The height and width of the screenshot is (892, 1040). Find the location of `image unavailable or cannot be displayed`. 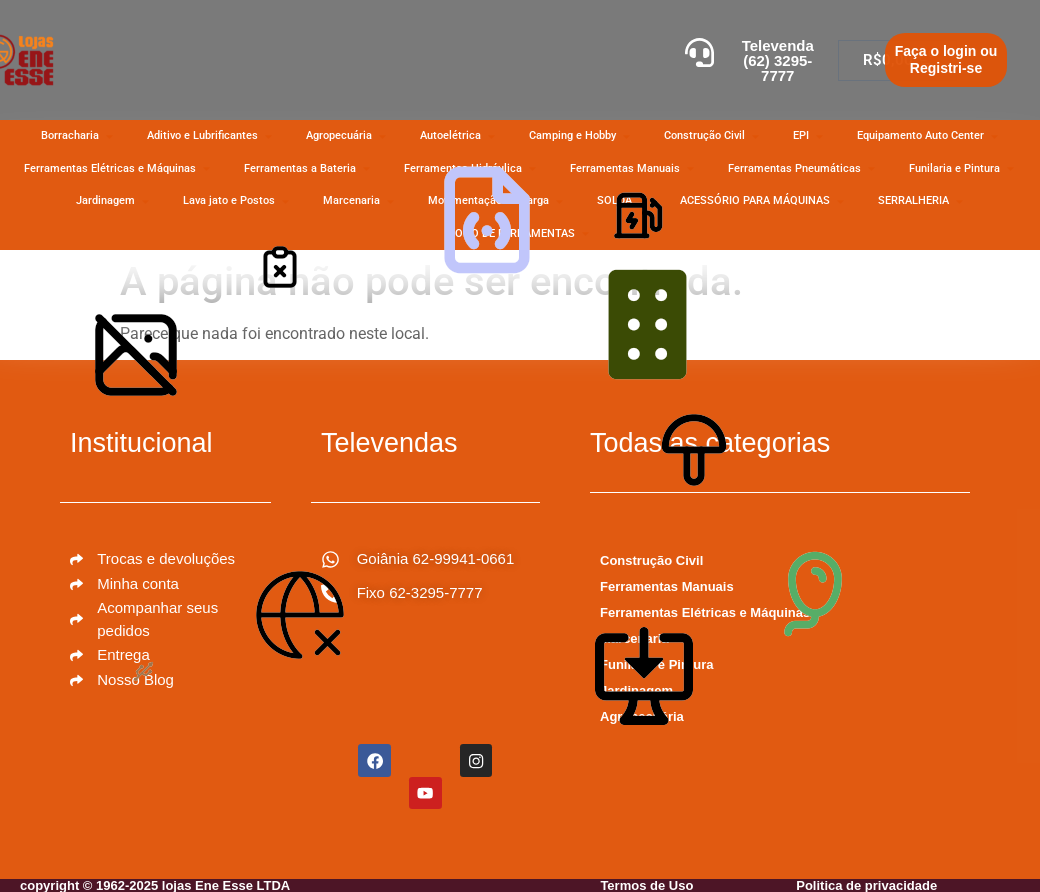

image unavailable or cannot be displayed is located at coordinates (136, 355).